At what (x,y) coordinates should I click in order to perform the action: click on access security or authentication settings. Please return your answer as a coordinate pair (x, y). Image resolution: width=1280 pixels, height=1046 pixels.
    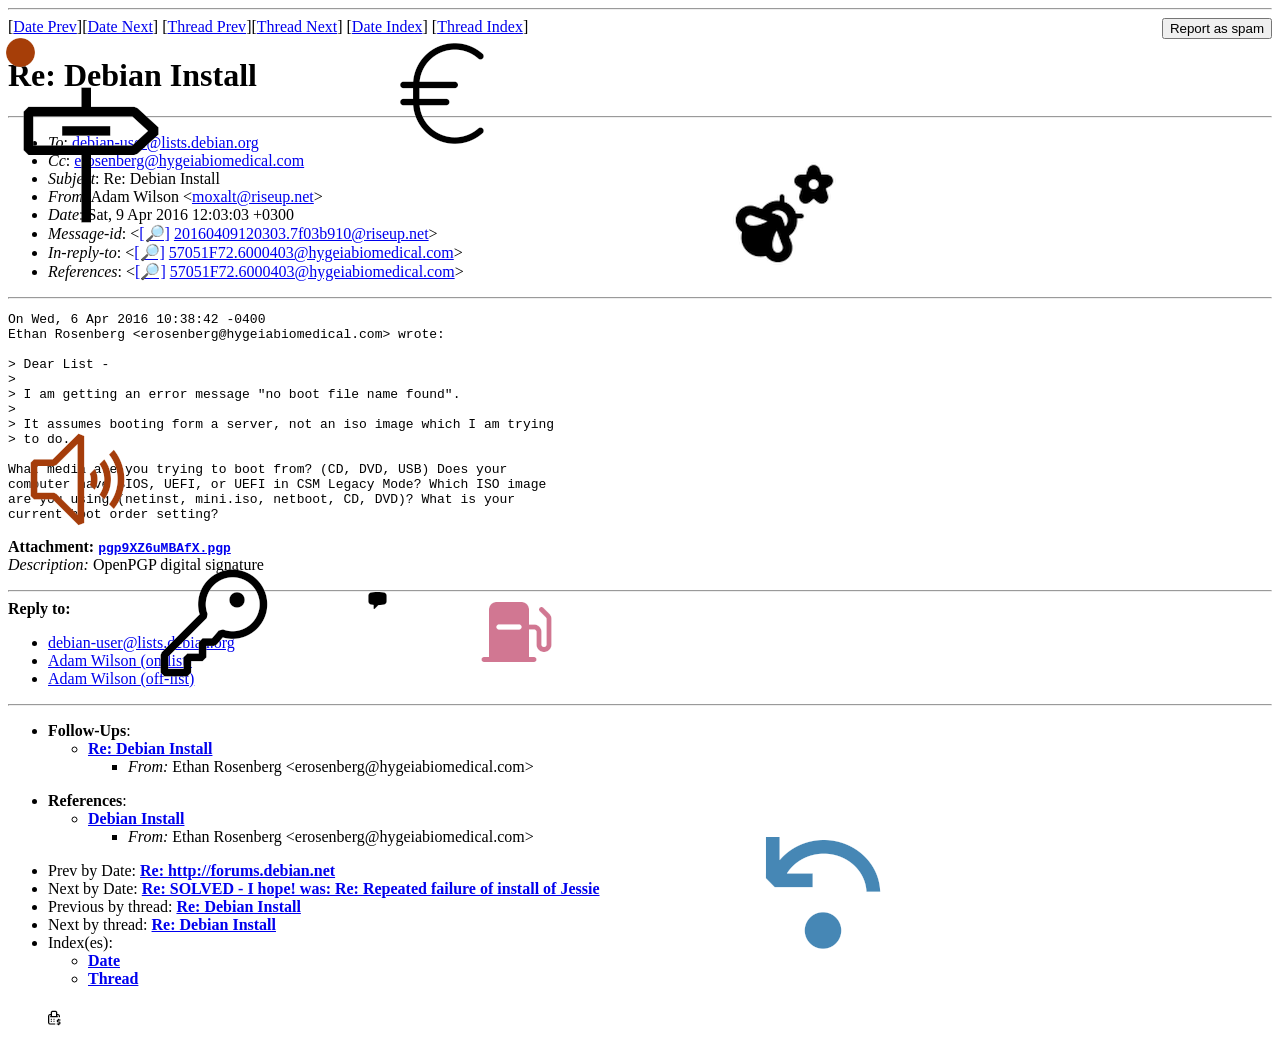
    Looking at the image, I should click on (214, 623).